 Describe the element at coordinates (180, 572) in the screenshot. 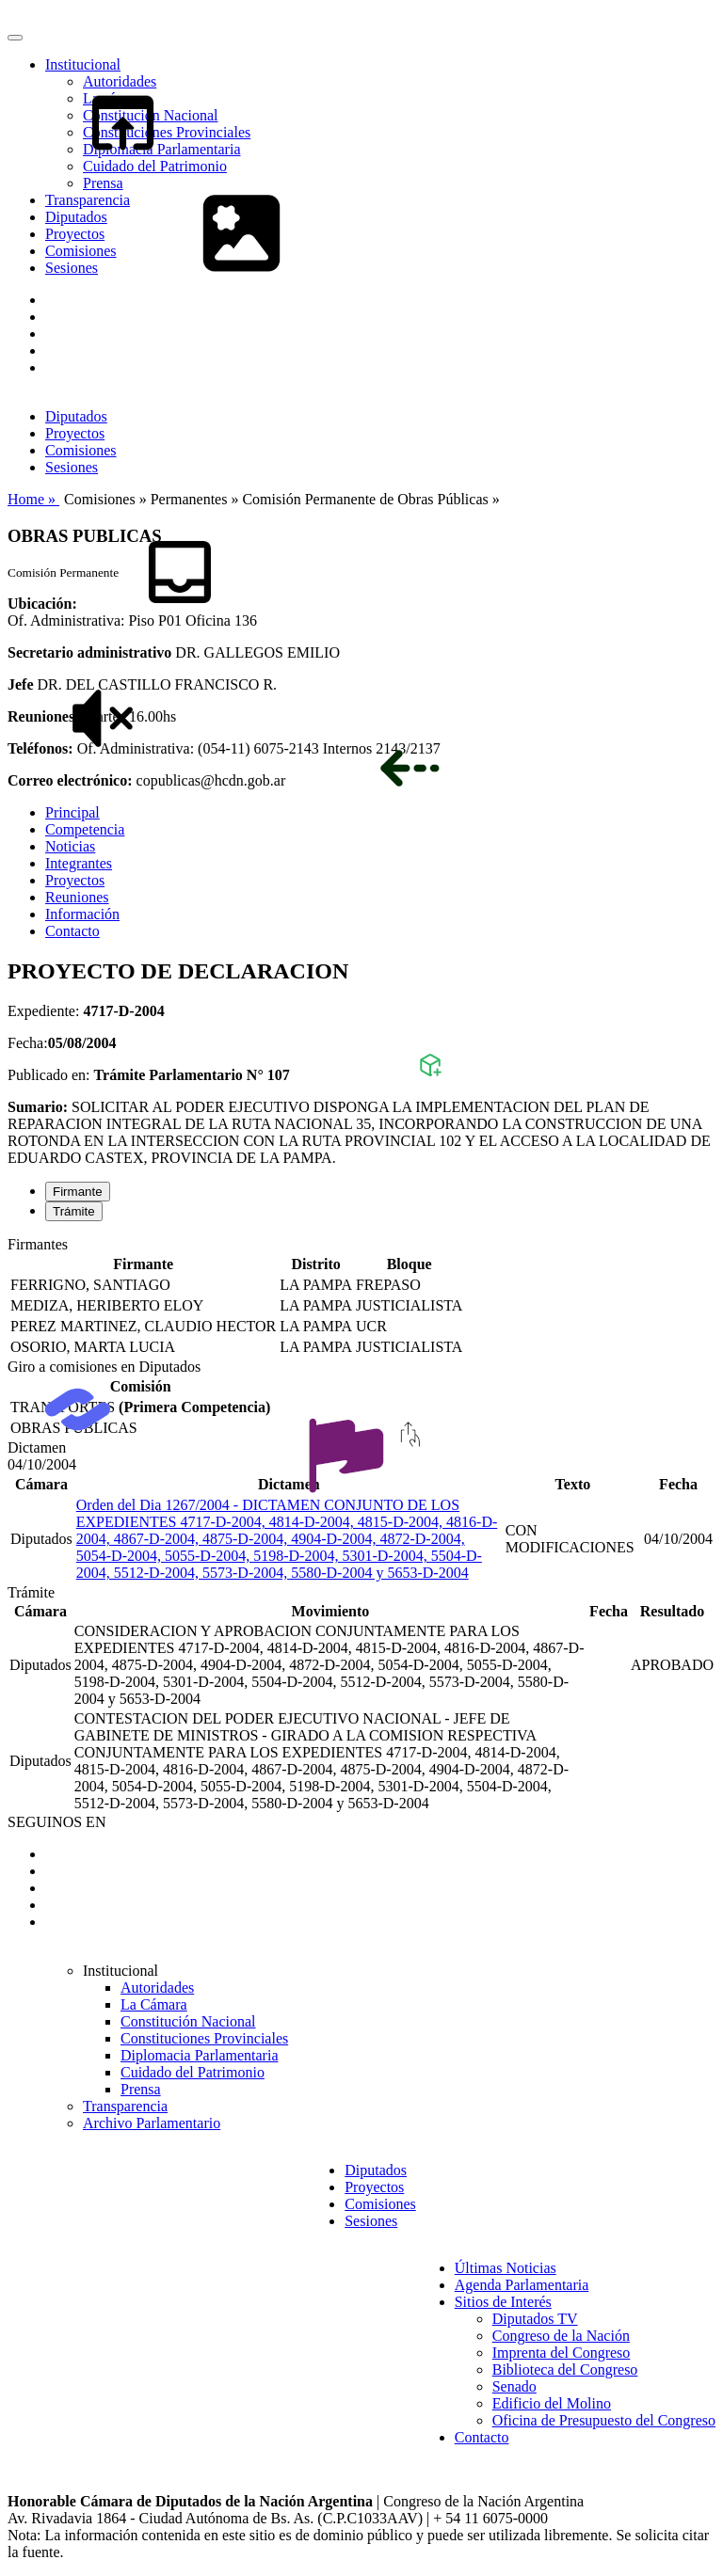

I see `access your inbox` at that location.